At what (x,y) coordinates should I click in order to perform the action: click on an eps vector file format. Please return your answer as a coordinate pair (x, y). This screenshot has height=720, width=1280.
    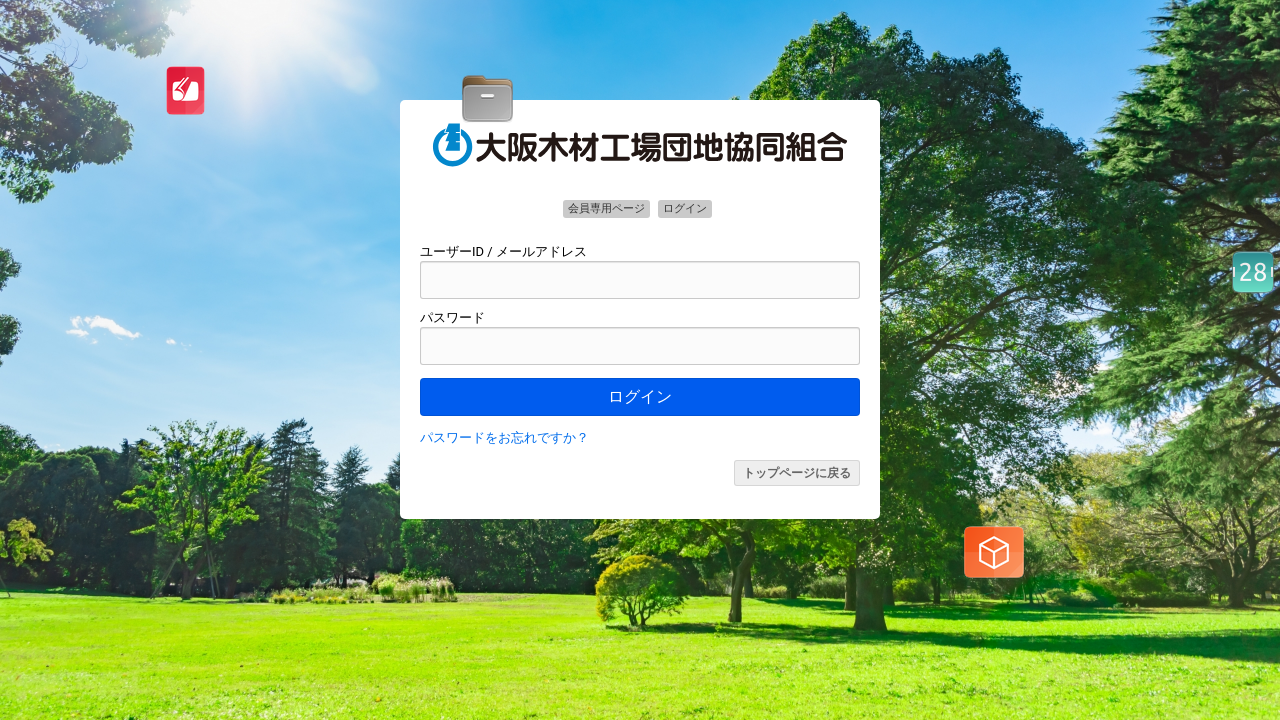
    Looking at the image, I should click on (185, 90).